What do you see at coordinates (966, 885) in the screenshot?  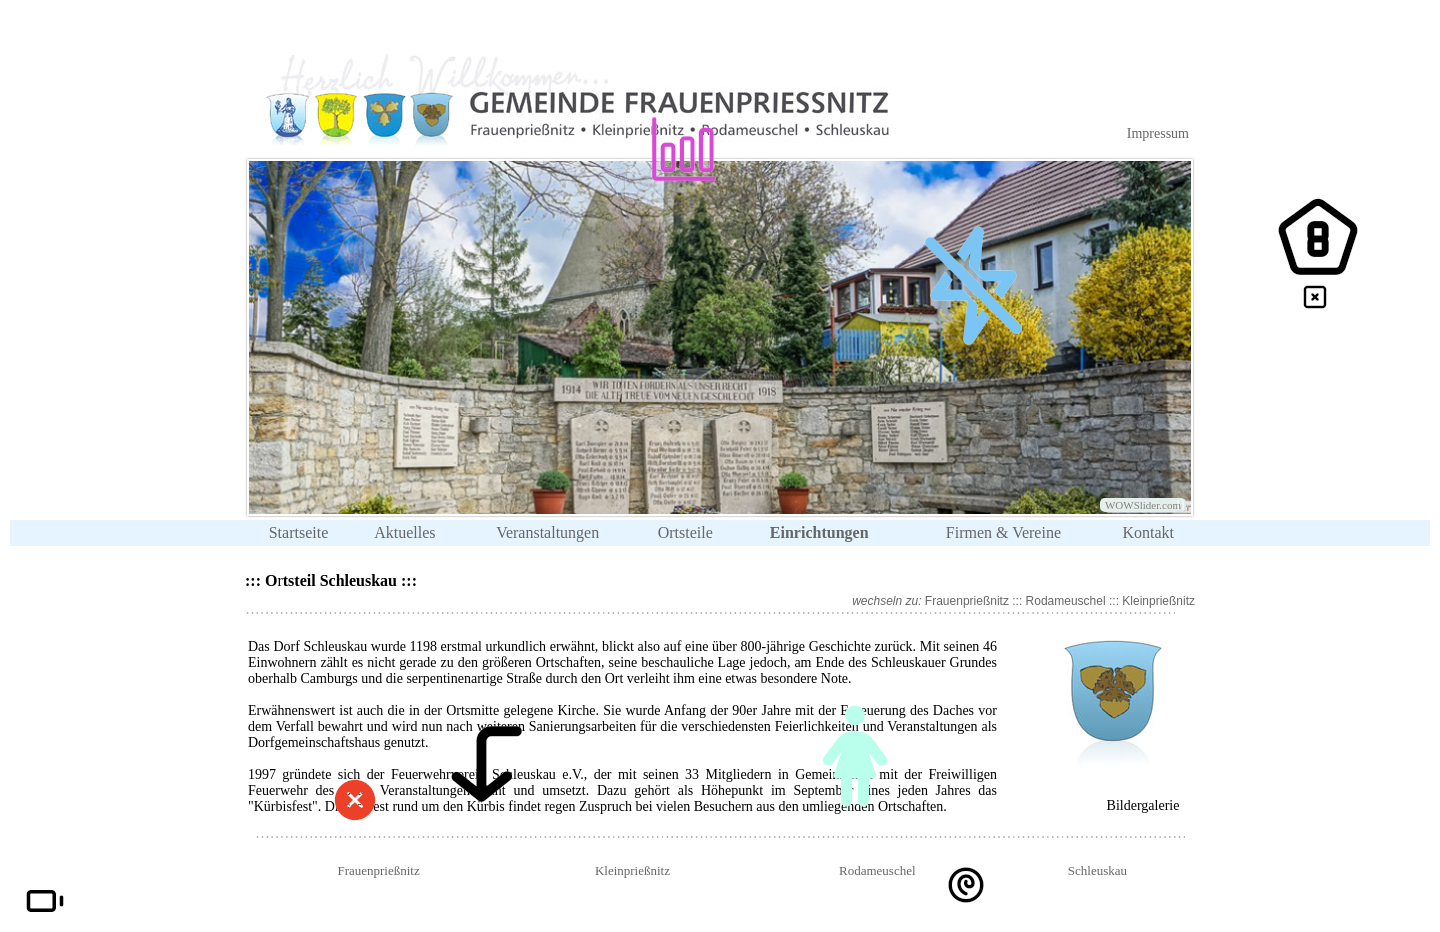 I see `debian linux operating system logo` at bounding box center [966, 885].